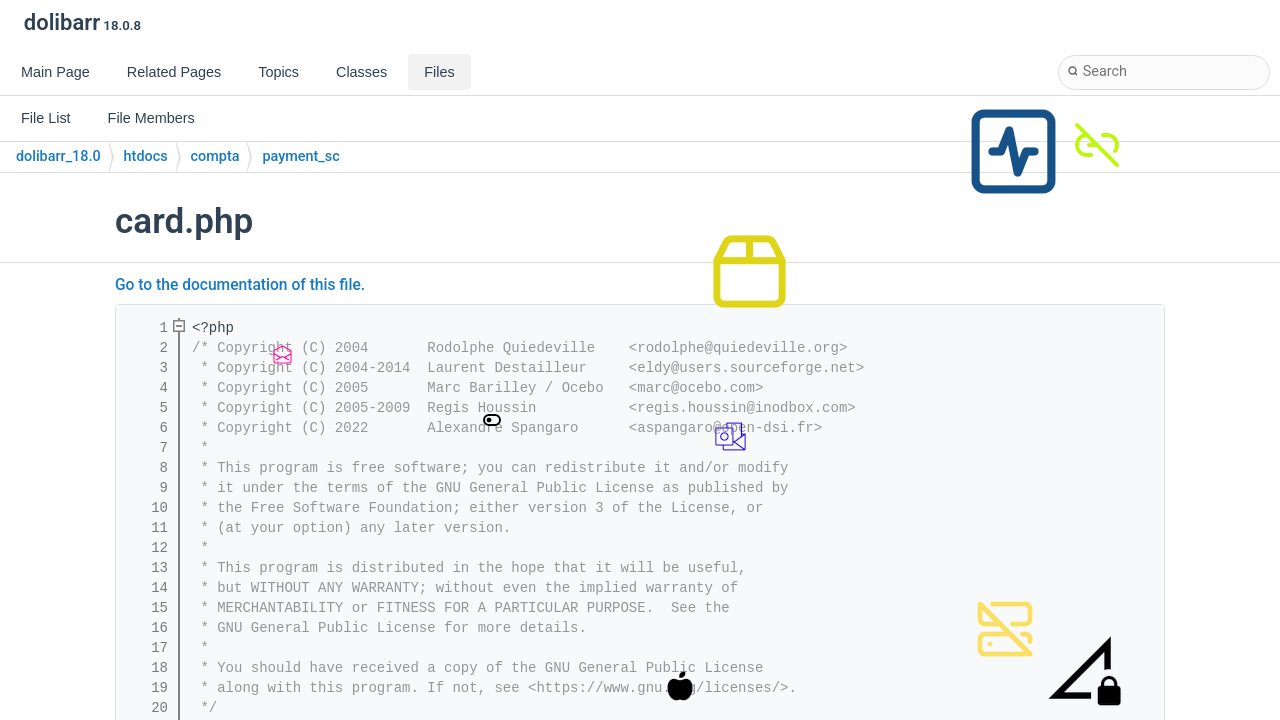  I want to click on open microsoft outlook email, so click(730, 436).